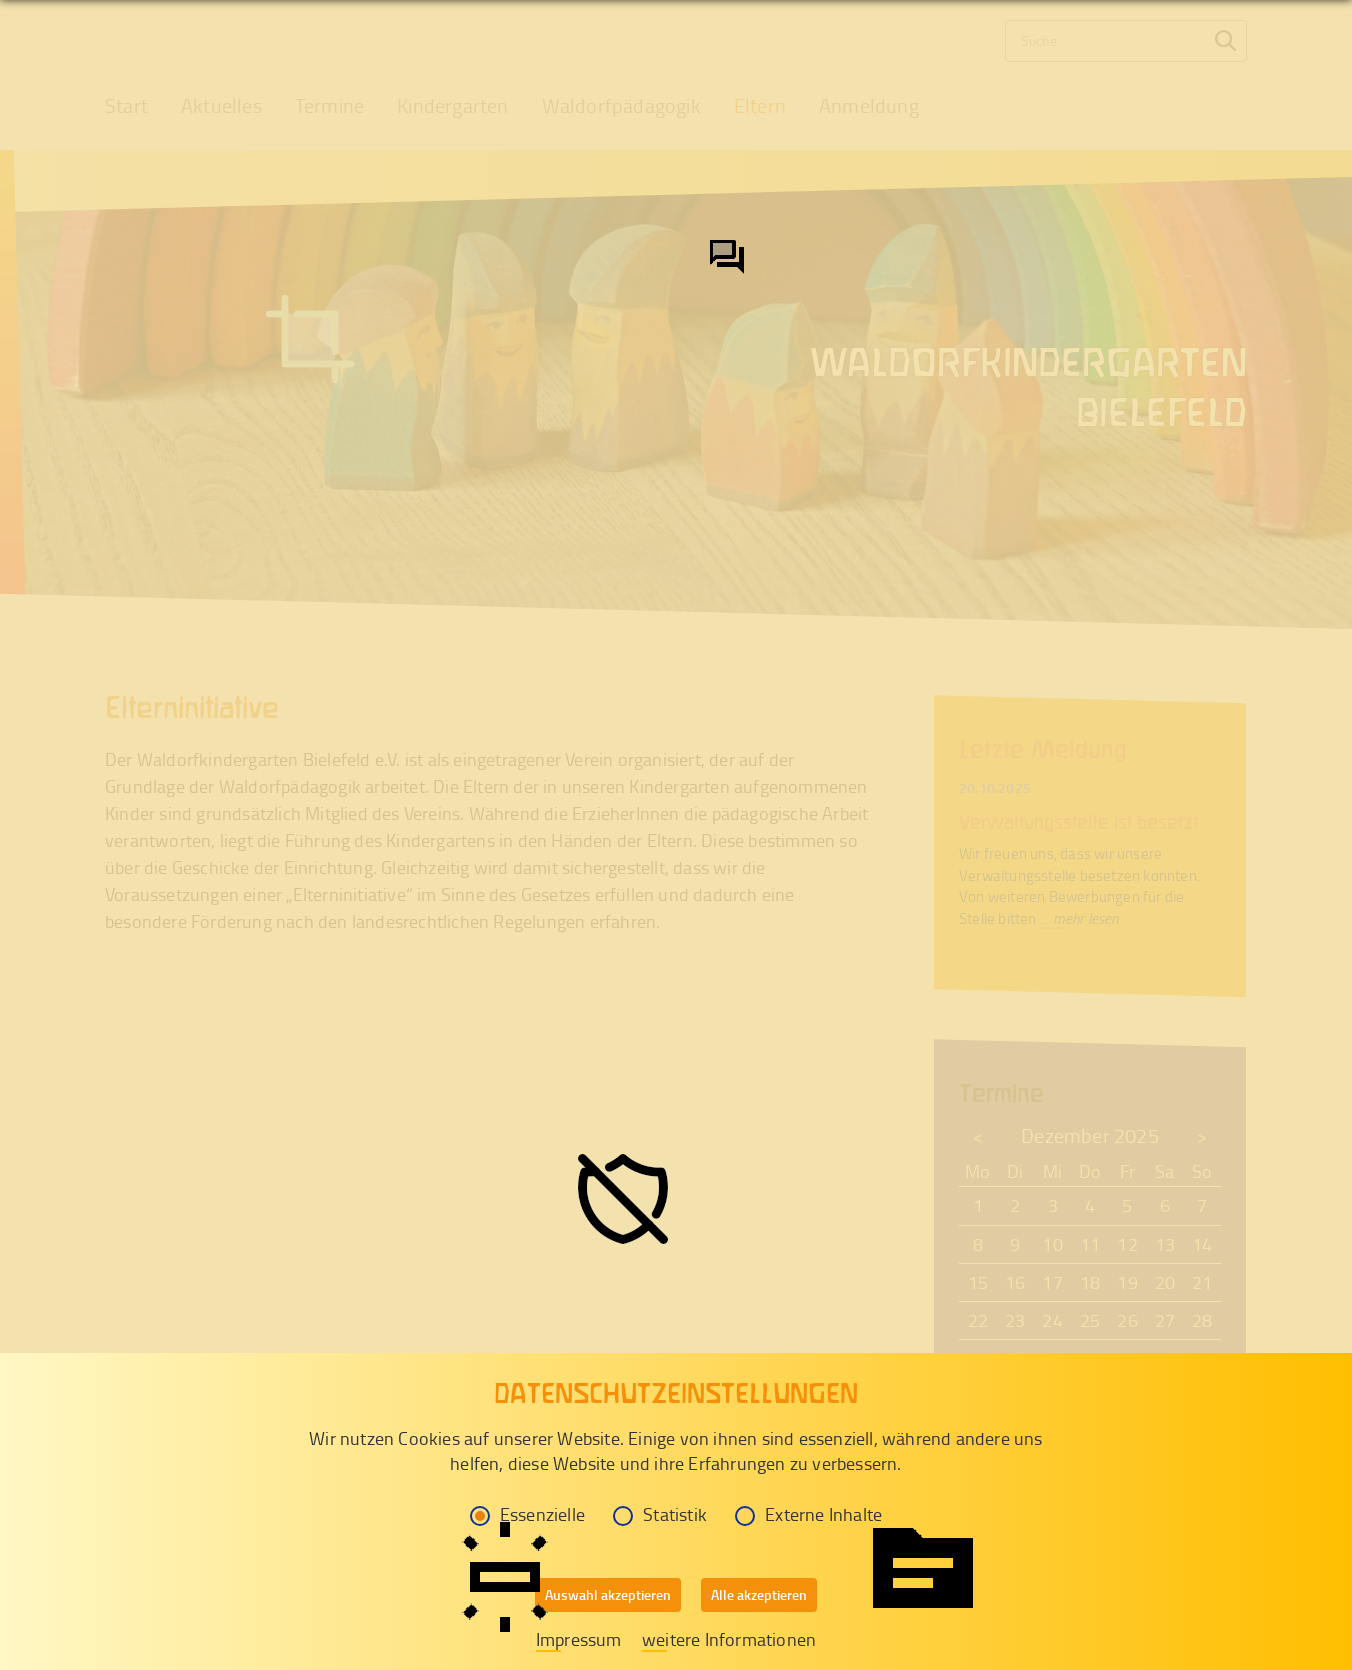 The image size is (1352, 1670). Describe the element at coordinates (623, 1199) in the screenshot. I see `disable security protection` at that location.